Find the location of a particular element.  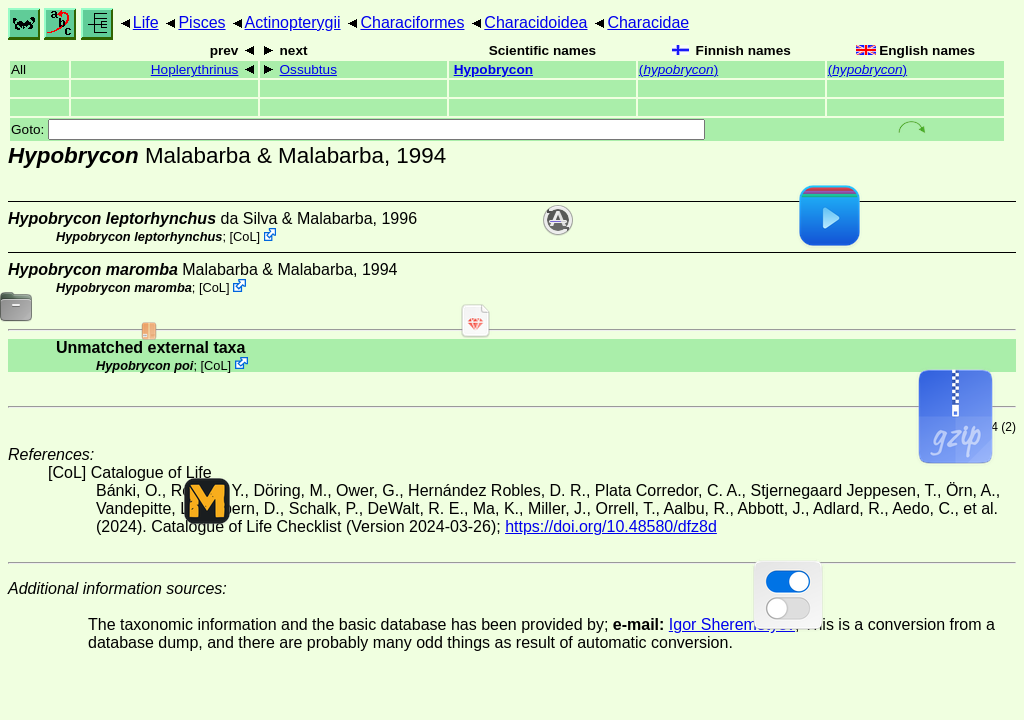

launch Metro: Last Light game is located at coordinates (207, 501).